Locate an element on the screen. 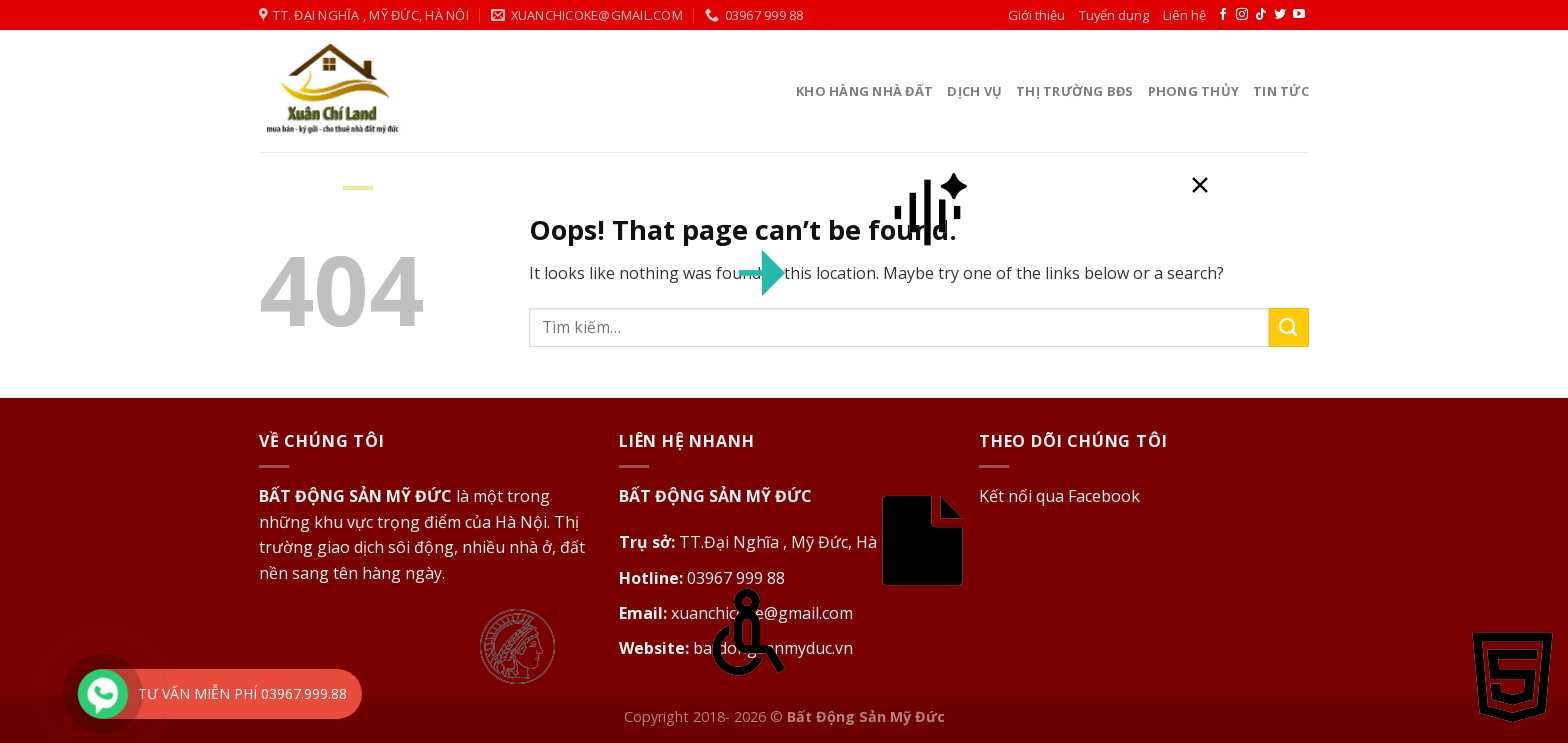 This screenshot has width=1568, height=743. activate AI voice assistant is located at coordinates (927, 212).